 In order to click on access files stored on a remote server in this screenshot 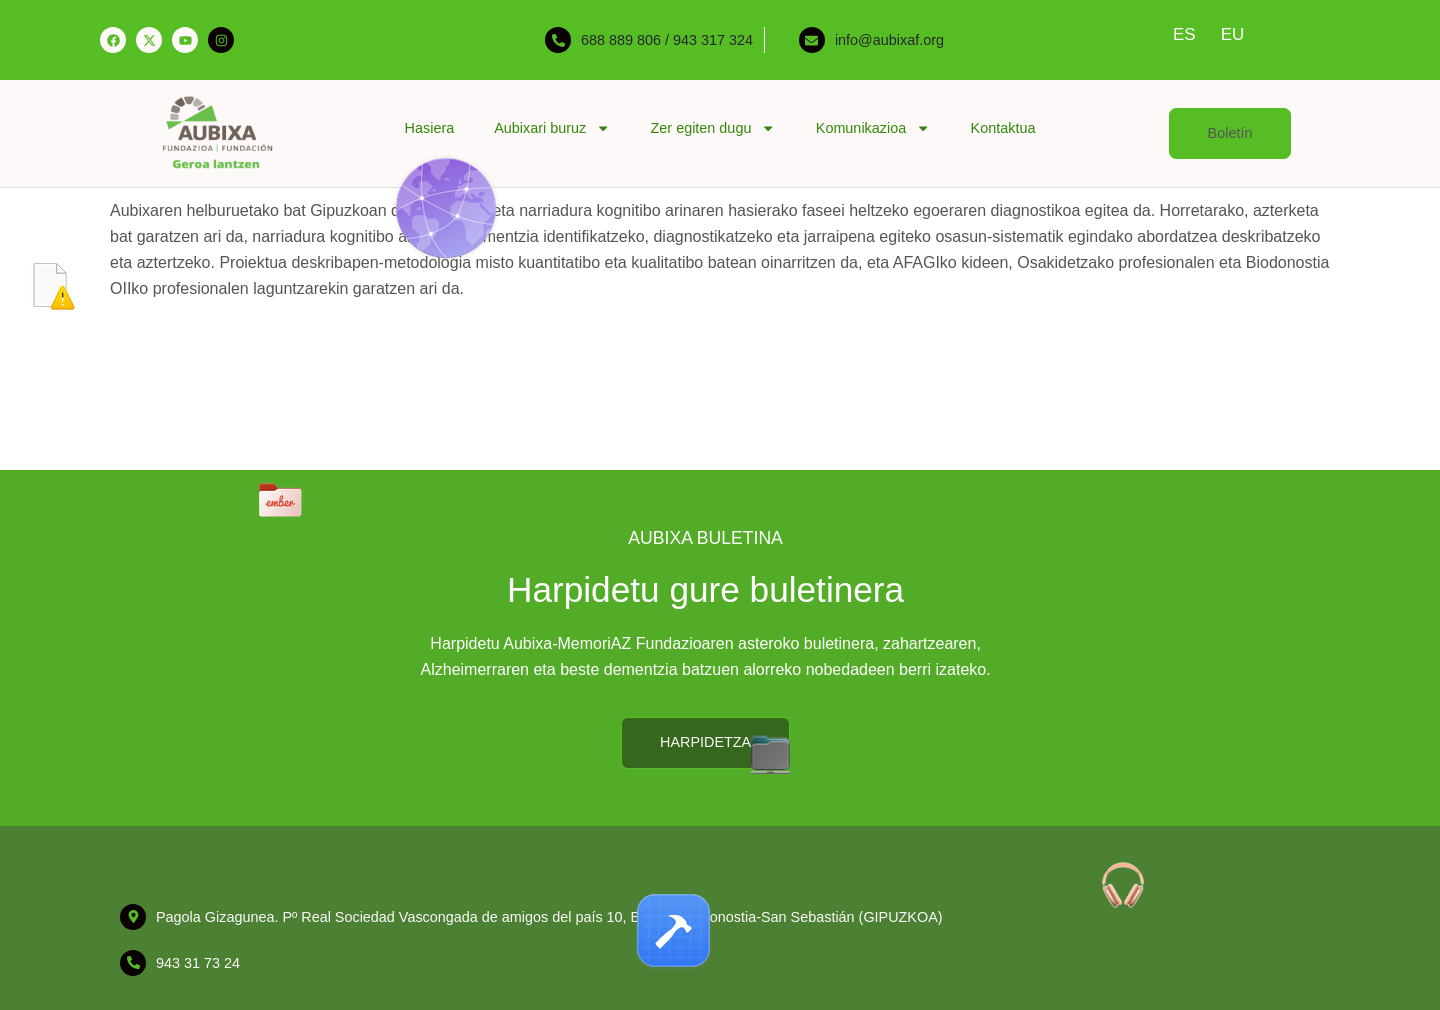, I will do `click(770, 754)`.